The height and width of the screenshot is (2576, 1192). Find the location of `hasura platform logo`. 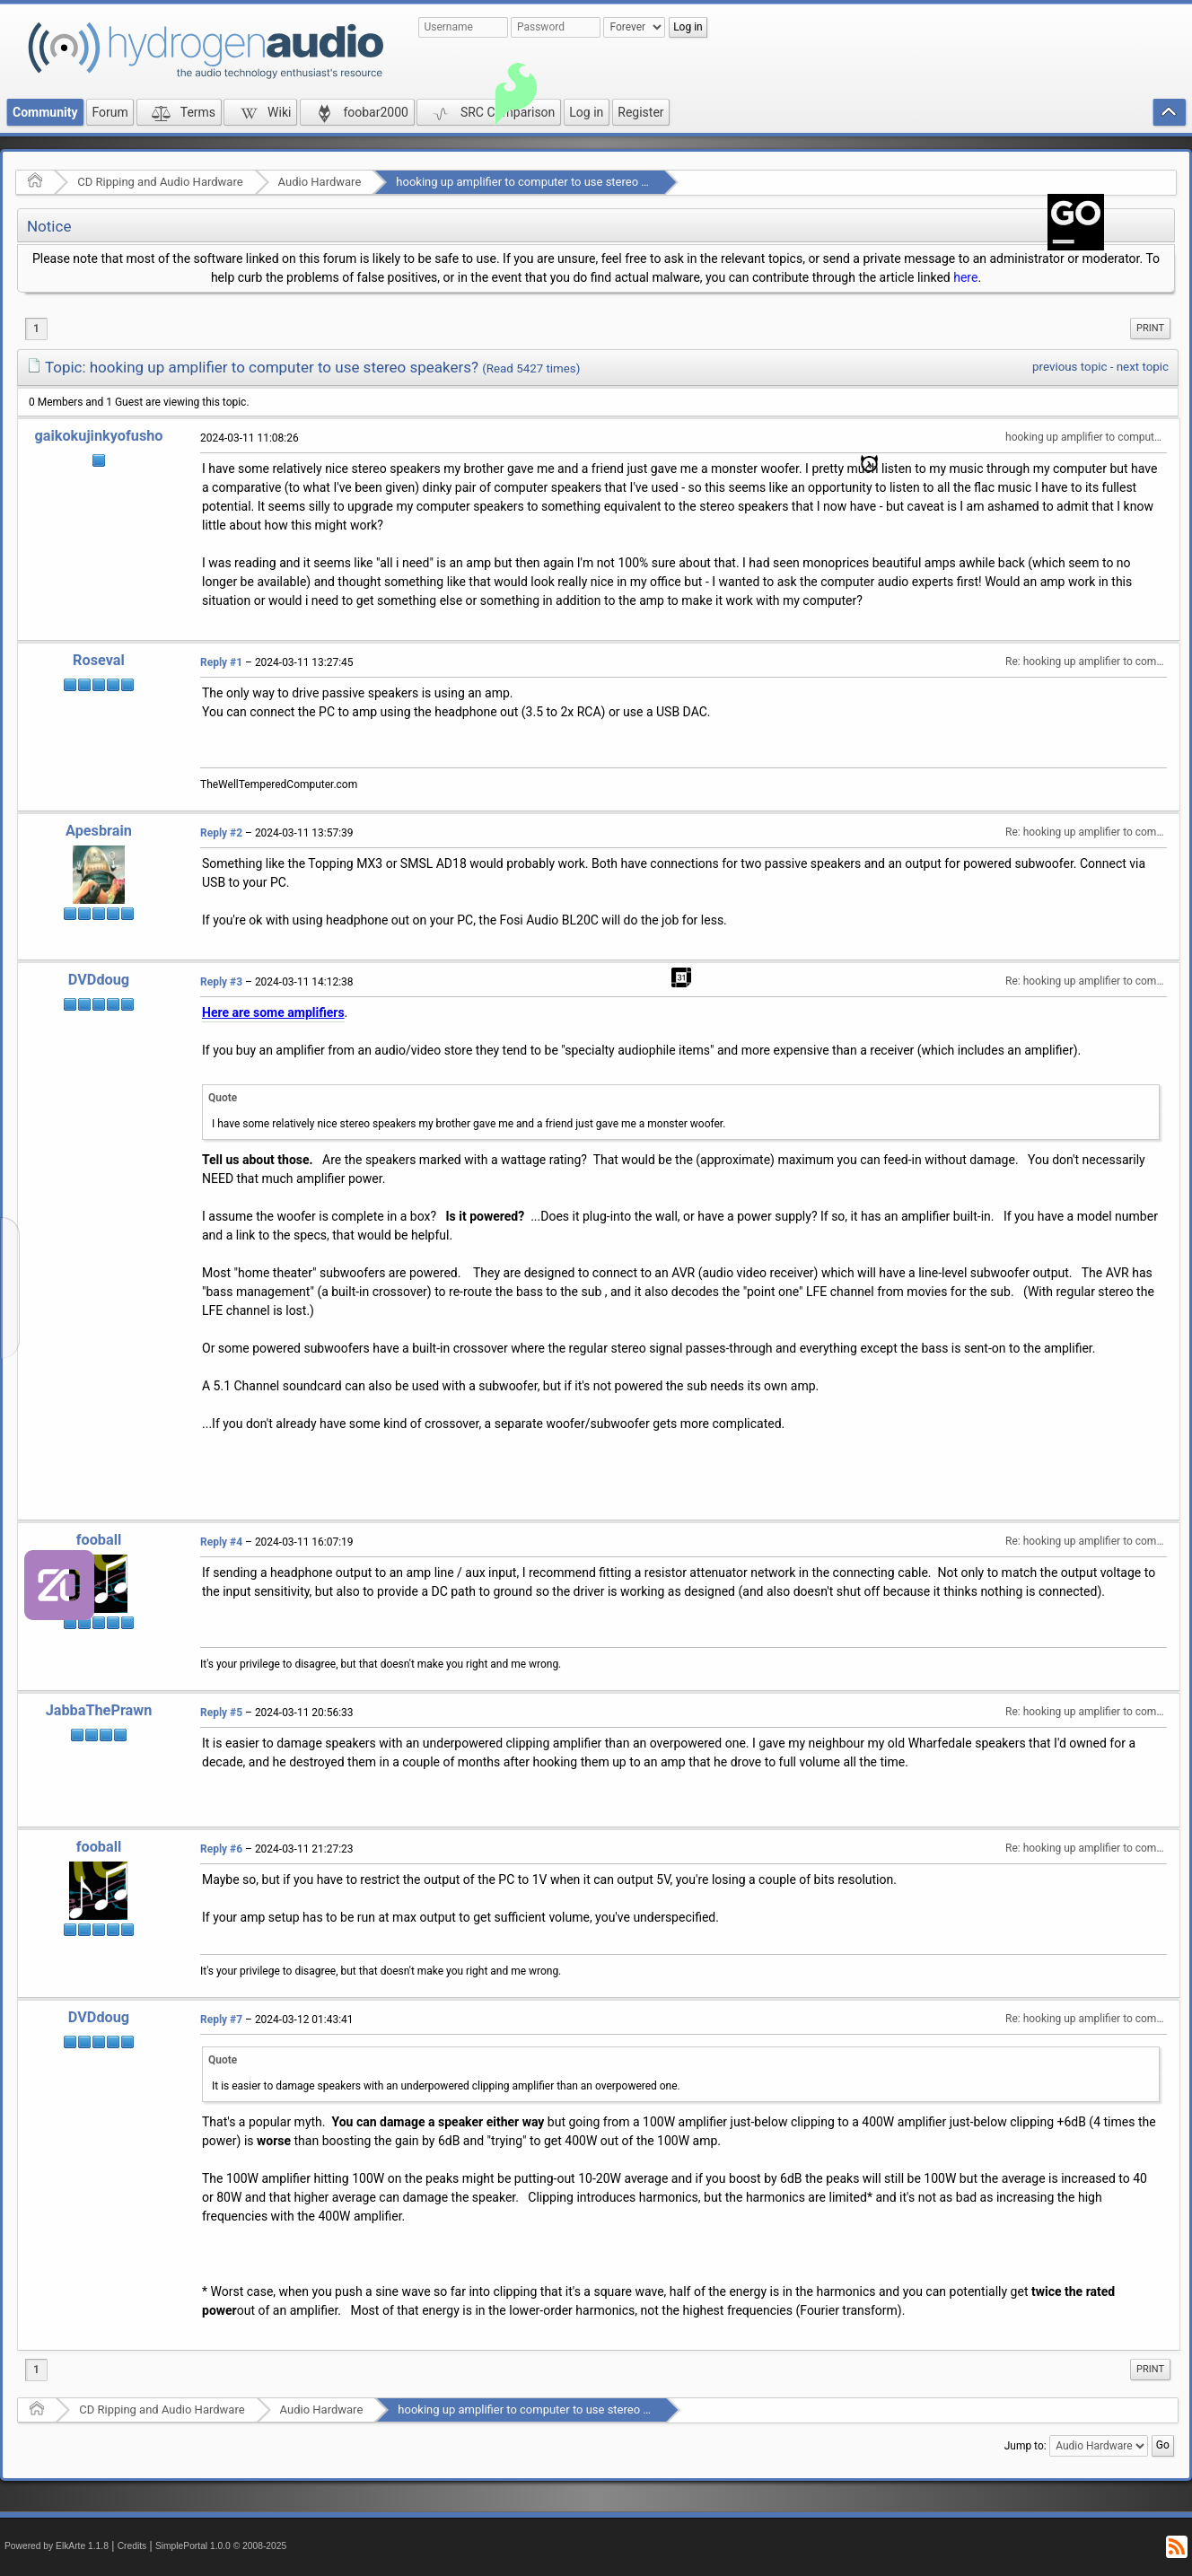

hasura platform logo is located at coordinates (869, 463).